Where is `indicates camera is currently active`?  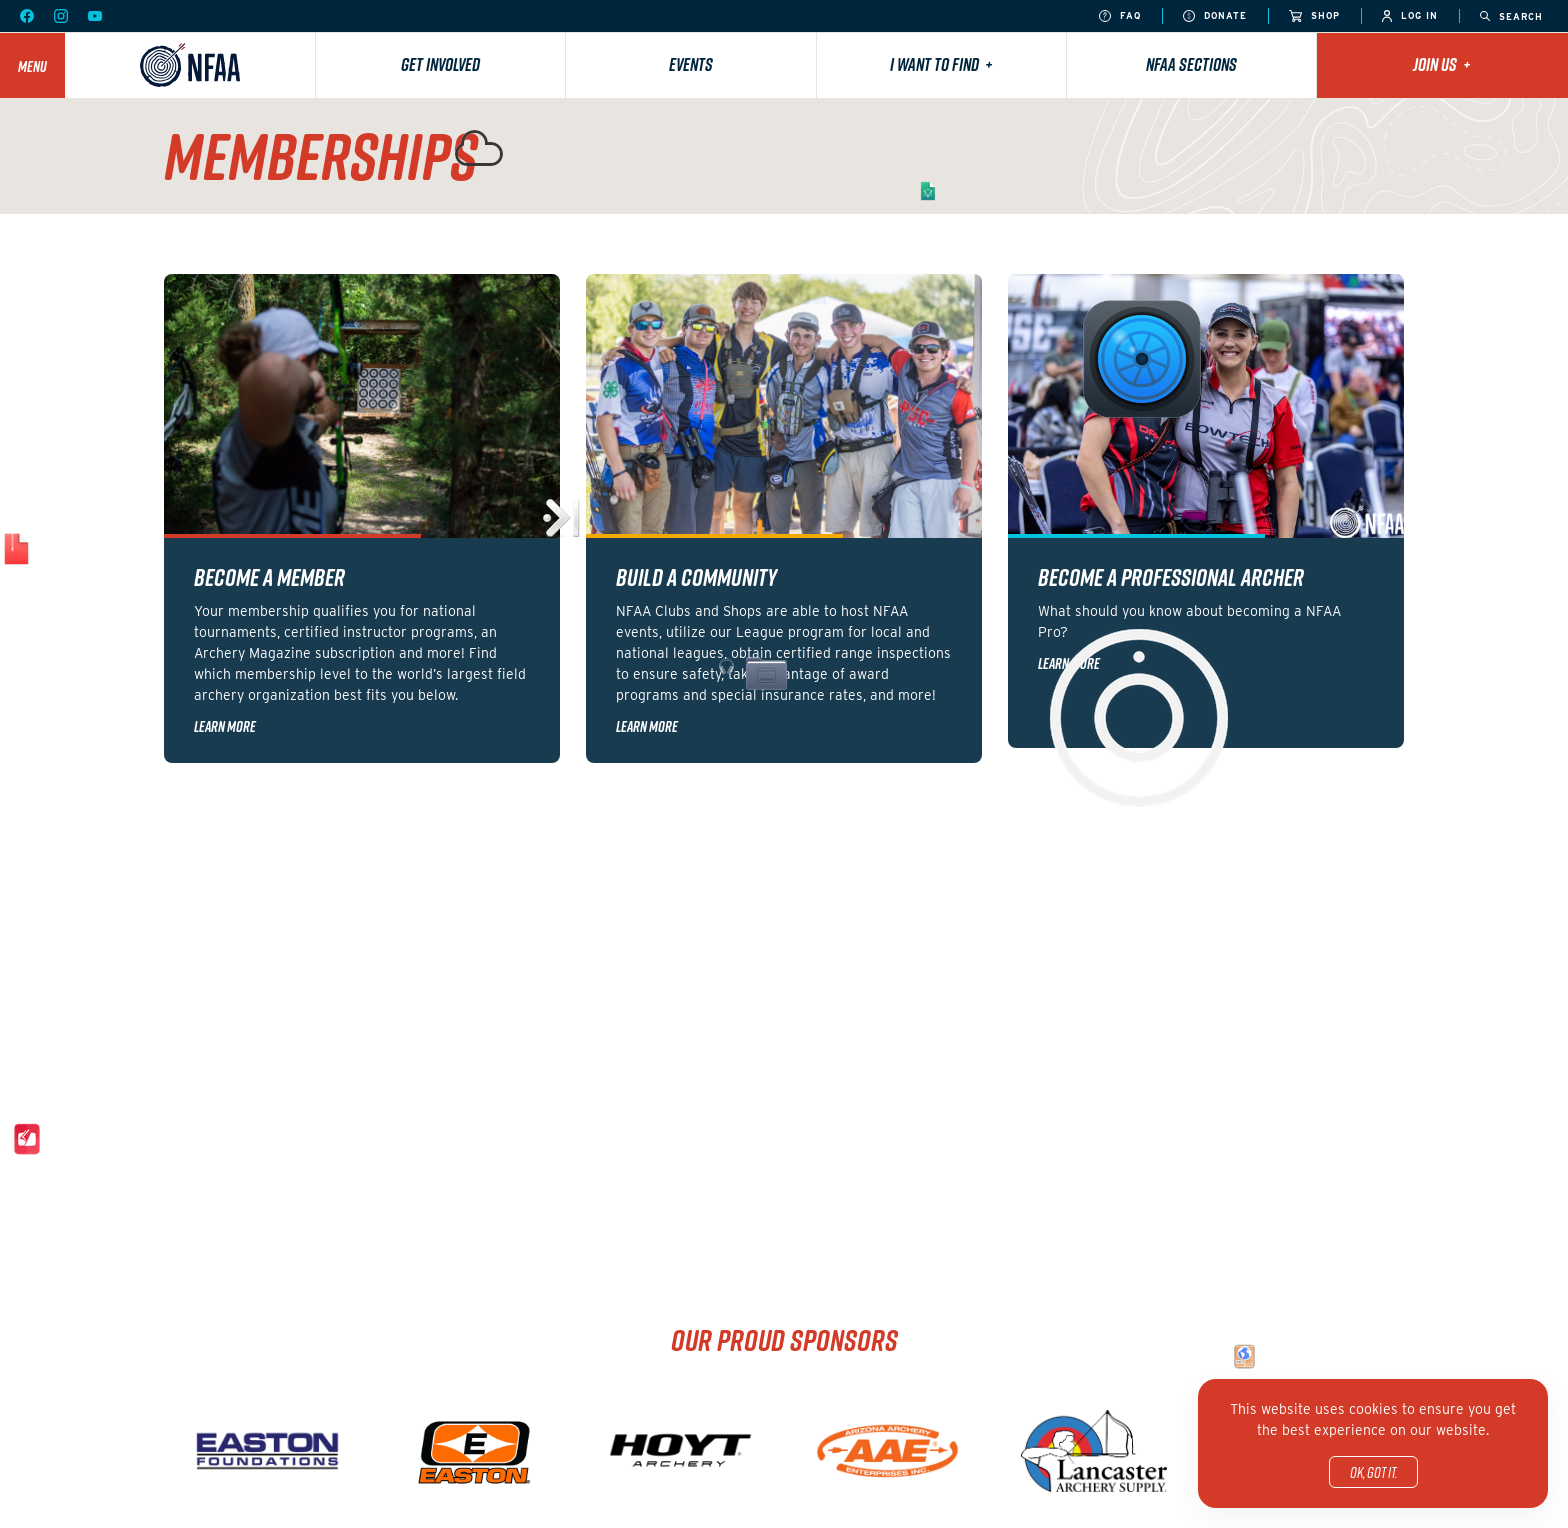 indicates camera is currently active is located at coordinates (1139, 718).